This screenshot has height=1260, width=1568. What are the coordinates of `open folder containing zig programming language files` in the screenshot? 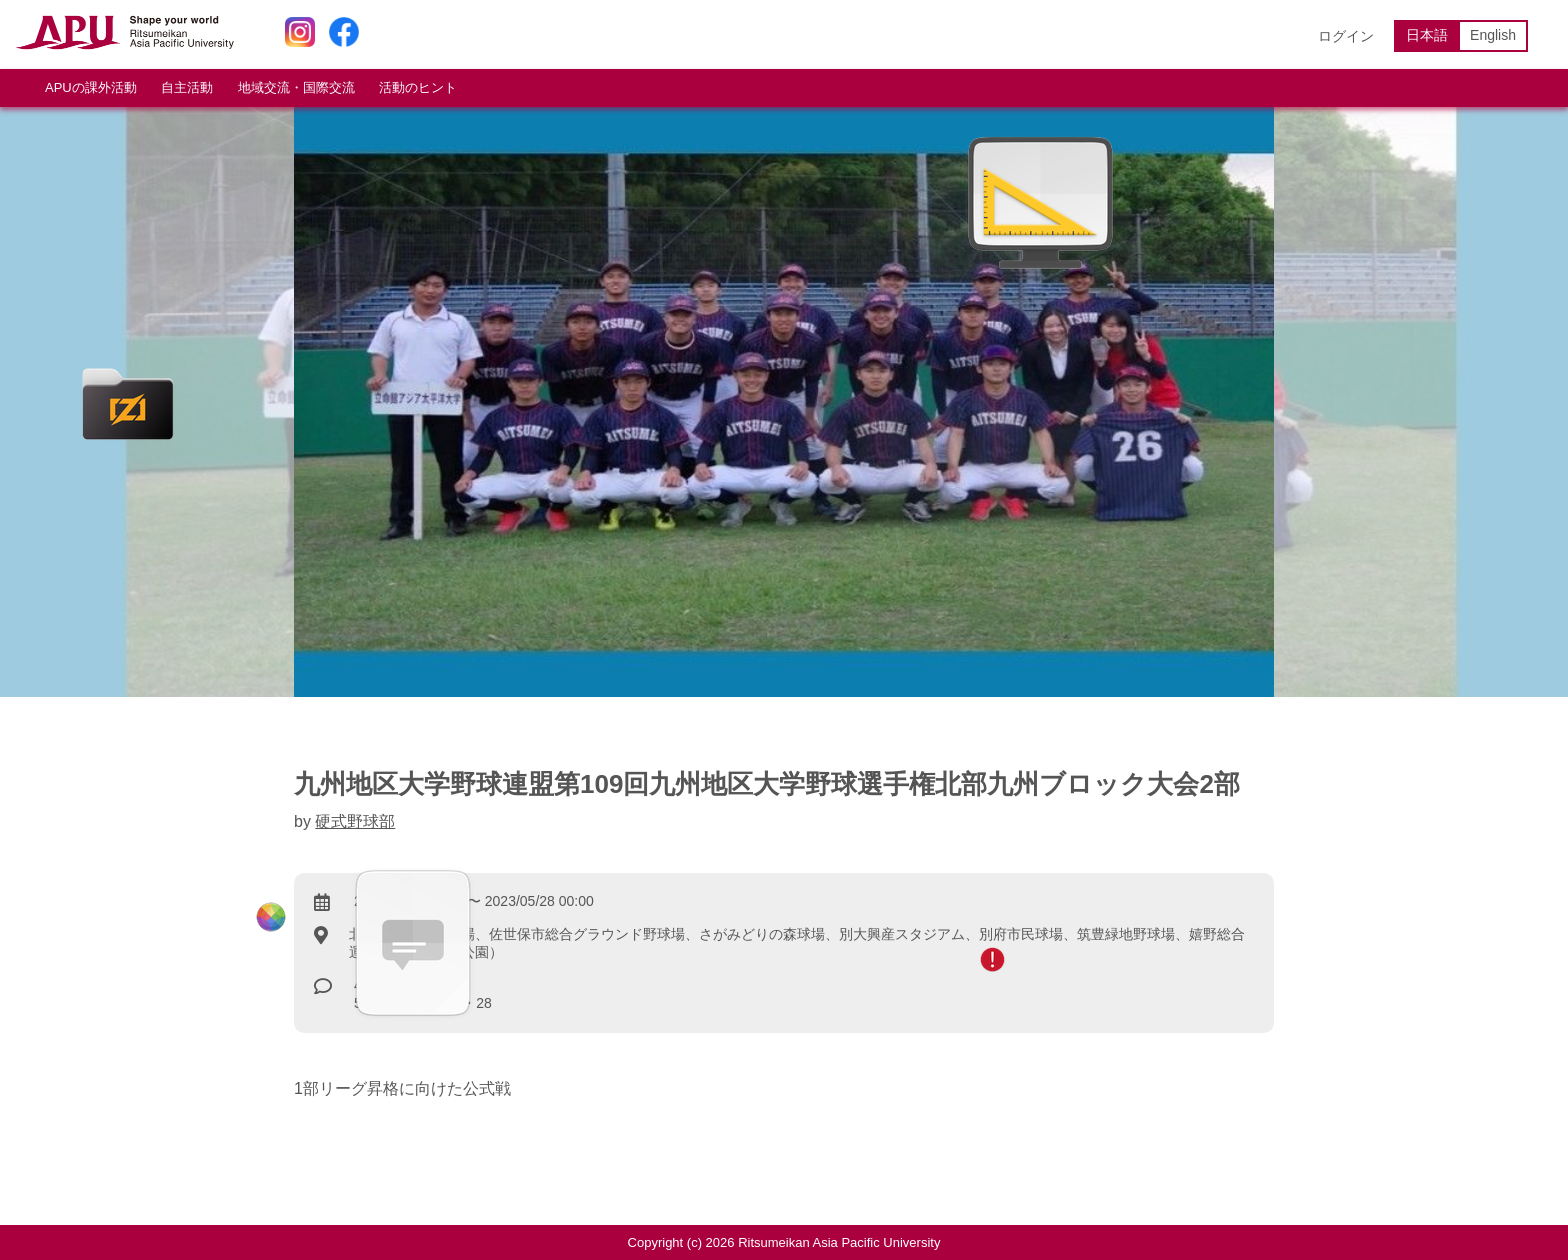 It's located at (127, 406).